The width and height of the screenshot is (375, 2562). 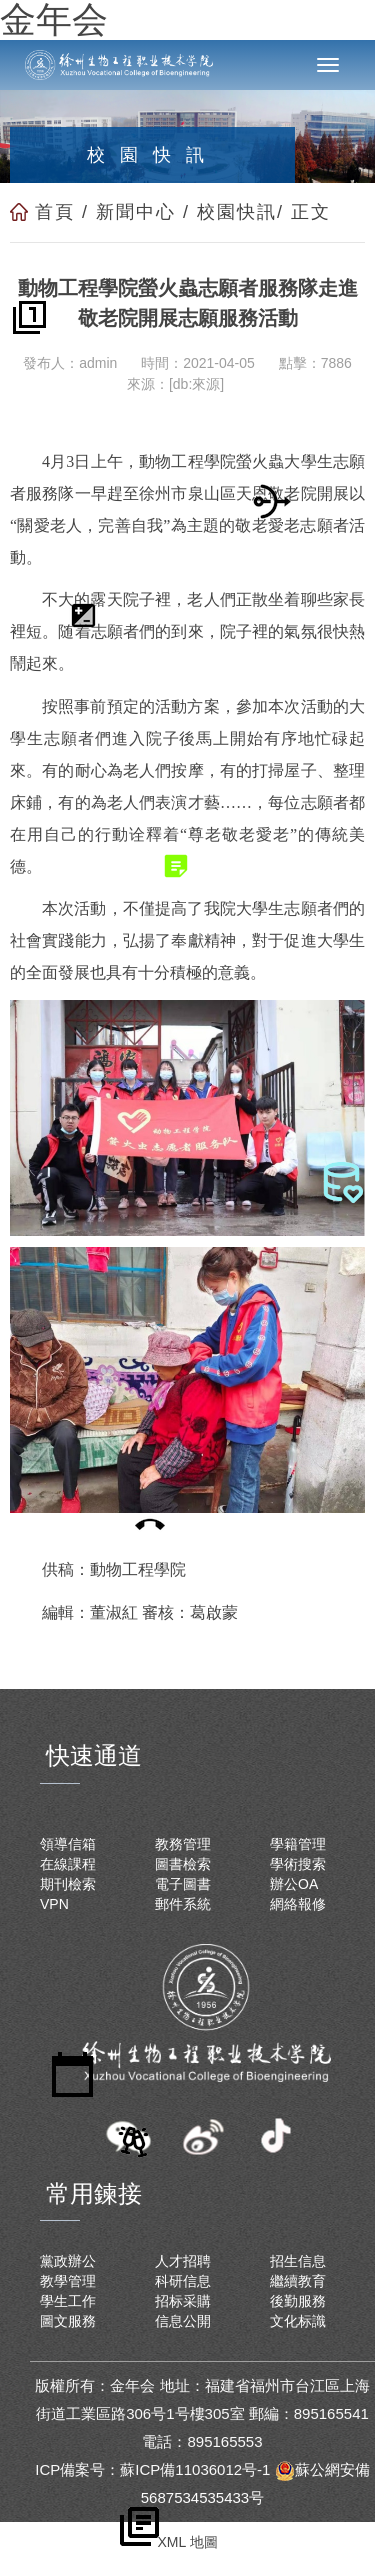 What do you see at coordinates (134, 2142) in the screenshot?
I see `celebrate a milestone or achievement` at bounding box center [134, 2142].